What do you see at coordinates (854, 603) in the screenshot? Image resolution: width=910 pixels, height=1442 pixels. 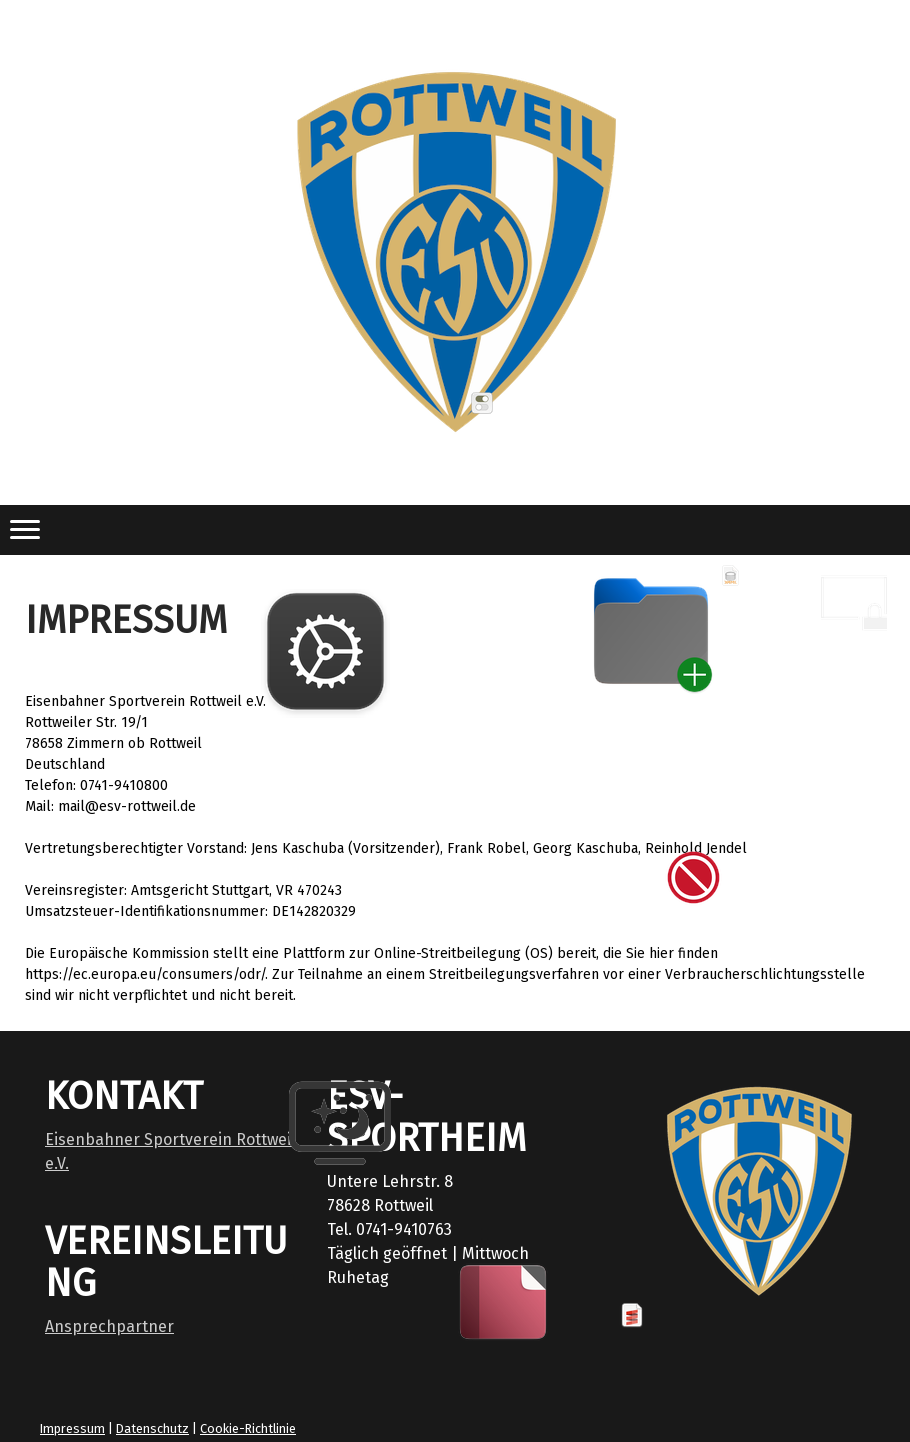 I see `screen rotation is locked to landscape mode` at bounding box center [854, 603].